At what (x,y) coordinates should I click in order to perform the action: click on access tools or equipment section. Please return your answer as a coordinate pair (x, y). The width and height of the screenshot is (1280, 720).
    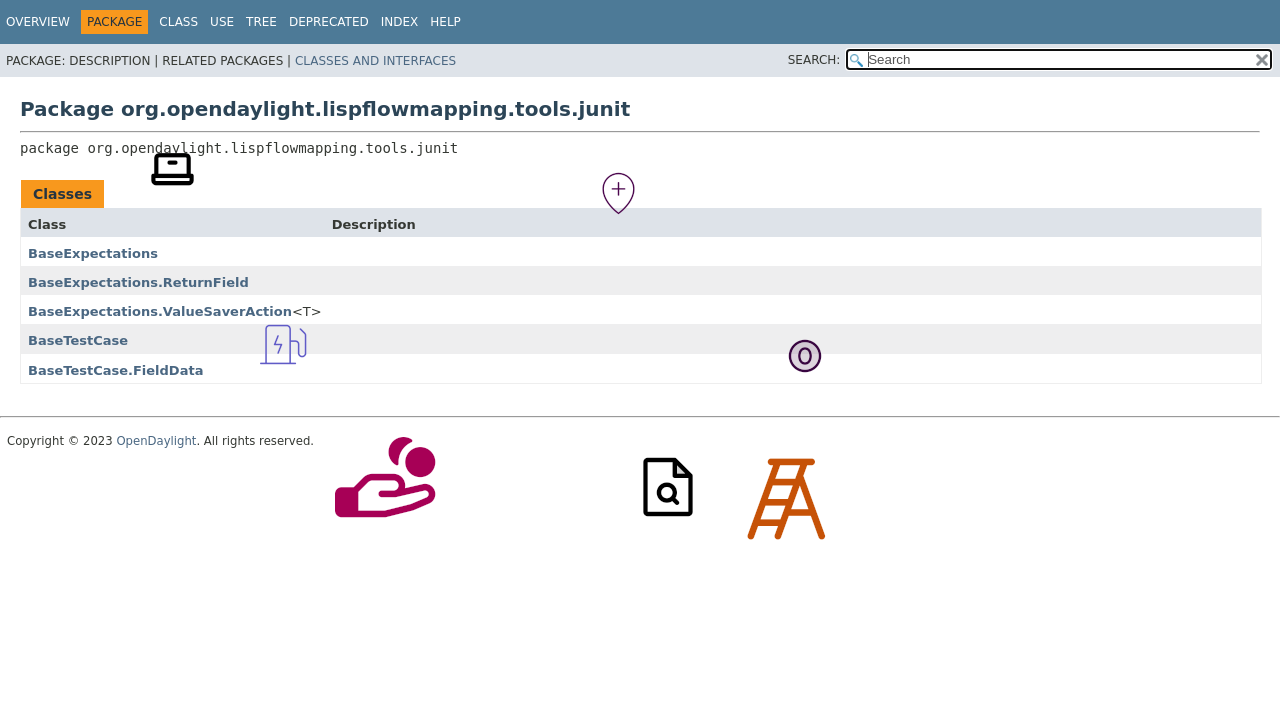
    Looking at the image, I should click on (788, 499).